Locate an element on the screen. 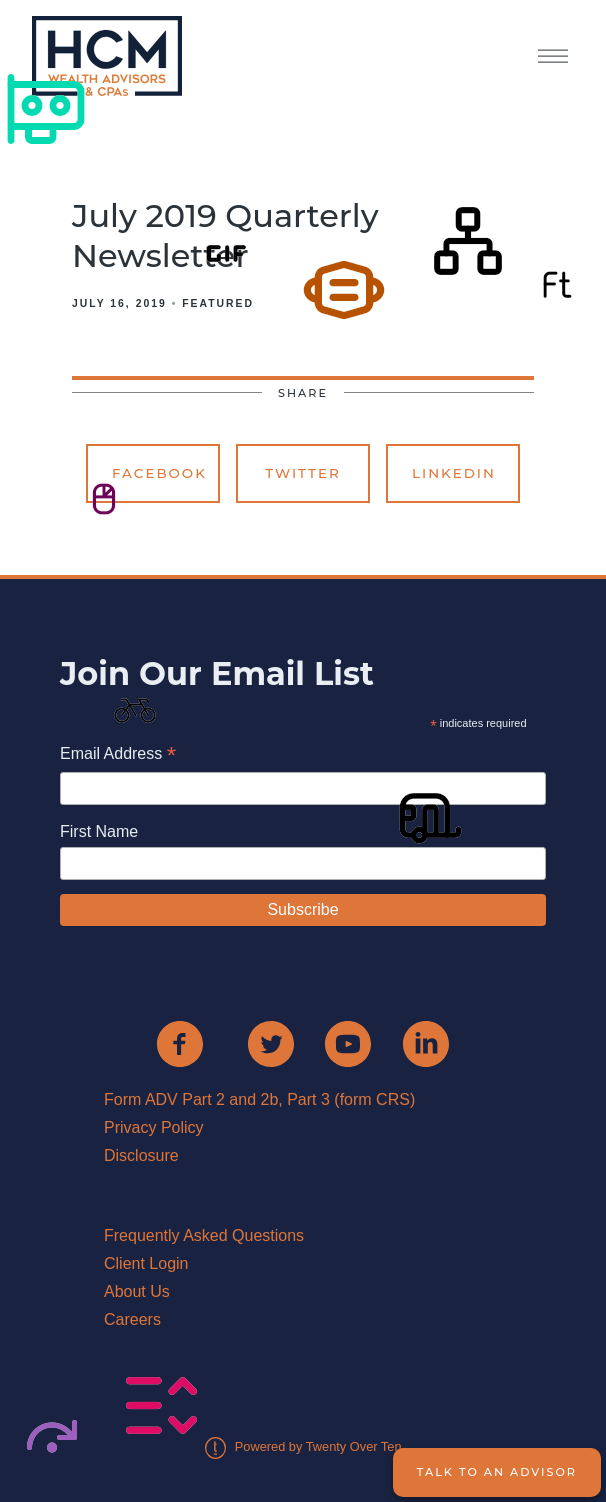 This screenshot has width=606, height=1502. sort list items ascending or descending is located at coordinates (161, 1405).